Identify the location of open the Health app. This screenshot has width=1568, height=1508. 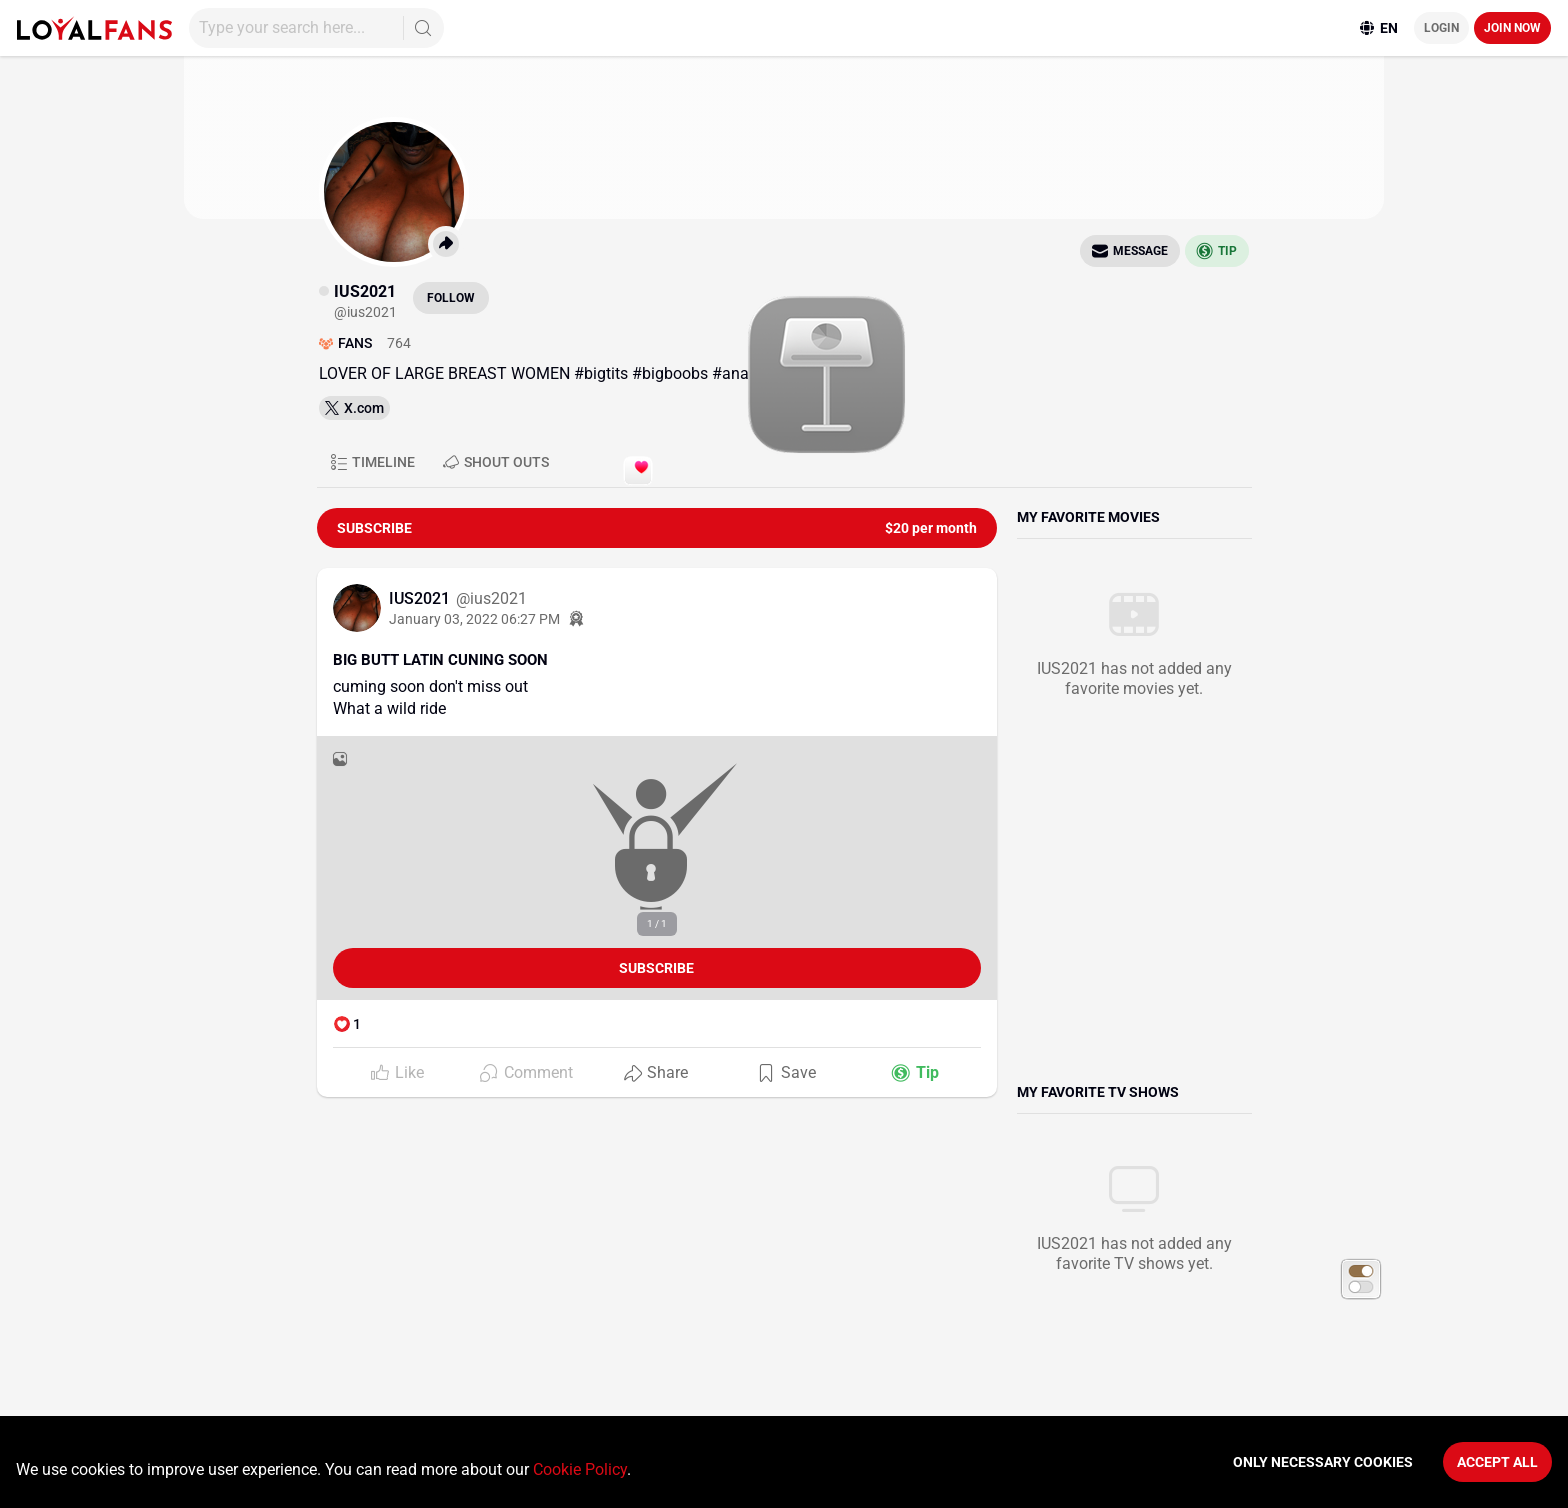
(638, 471).